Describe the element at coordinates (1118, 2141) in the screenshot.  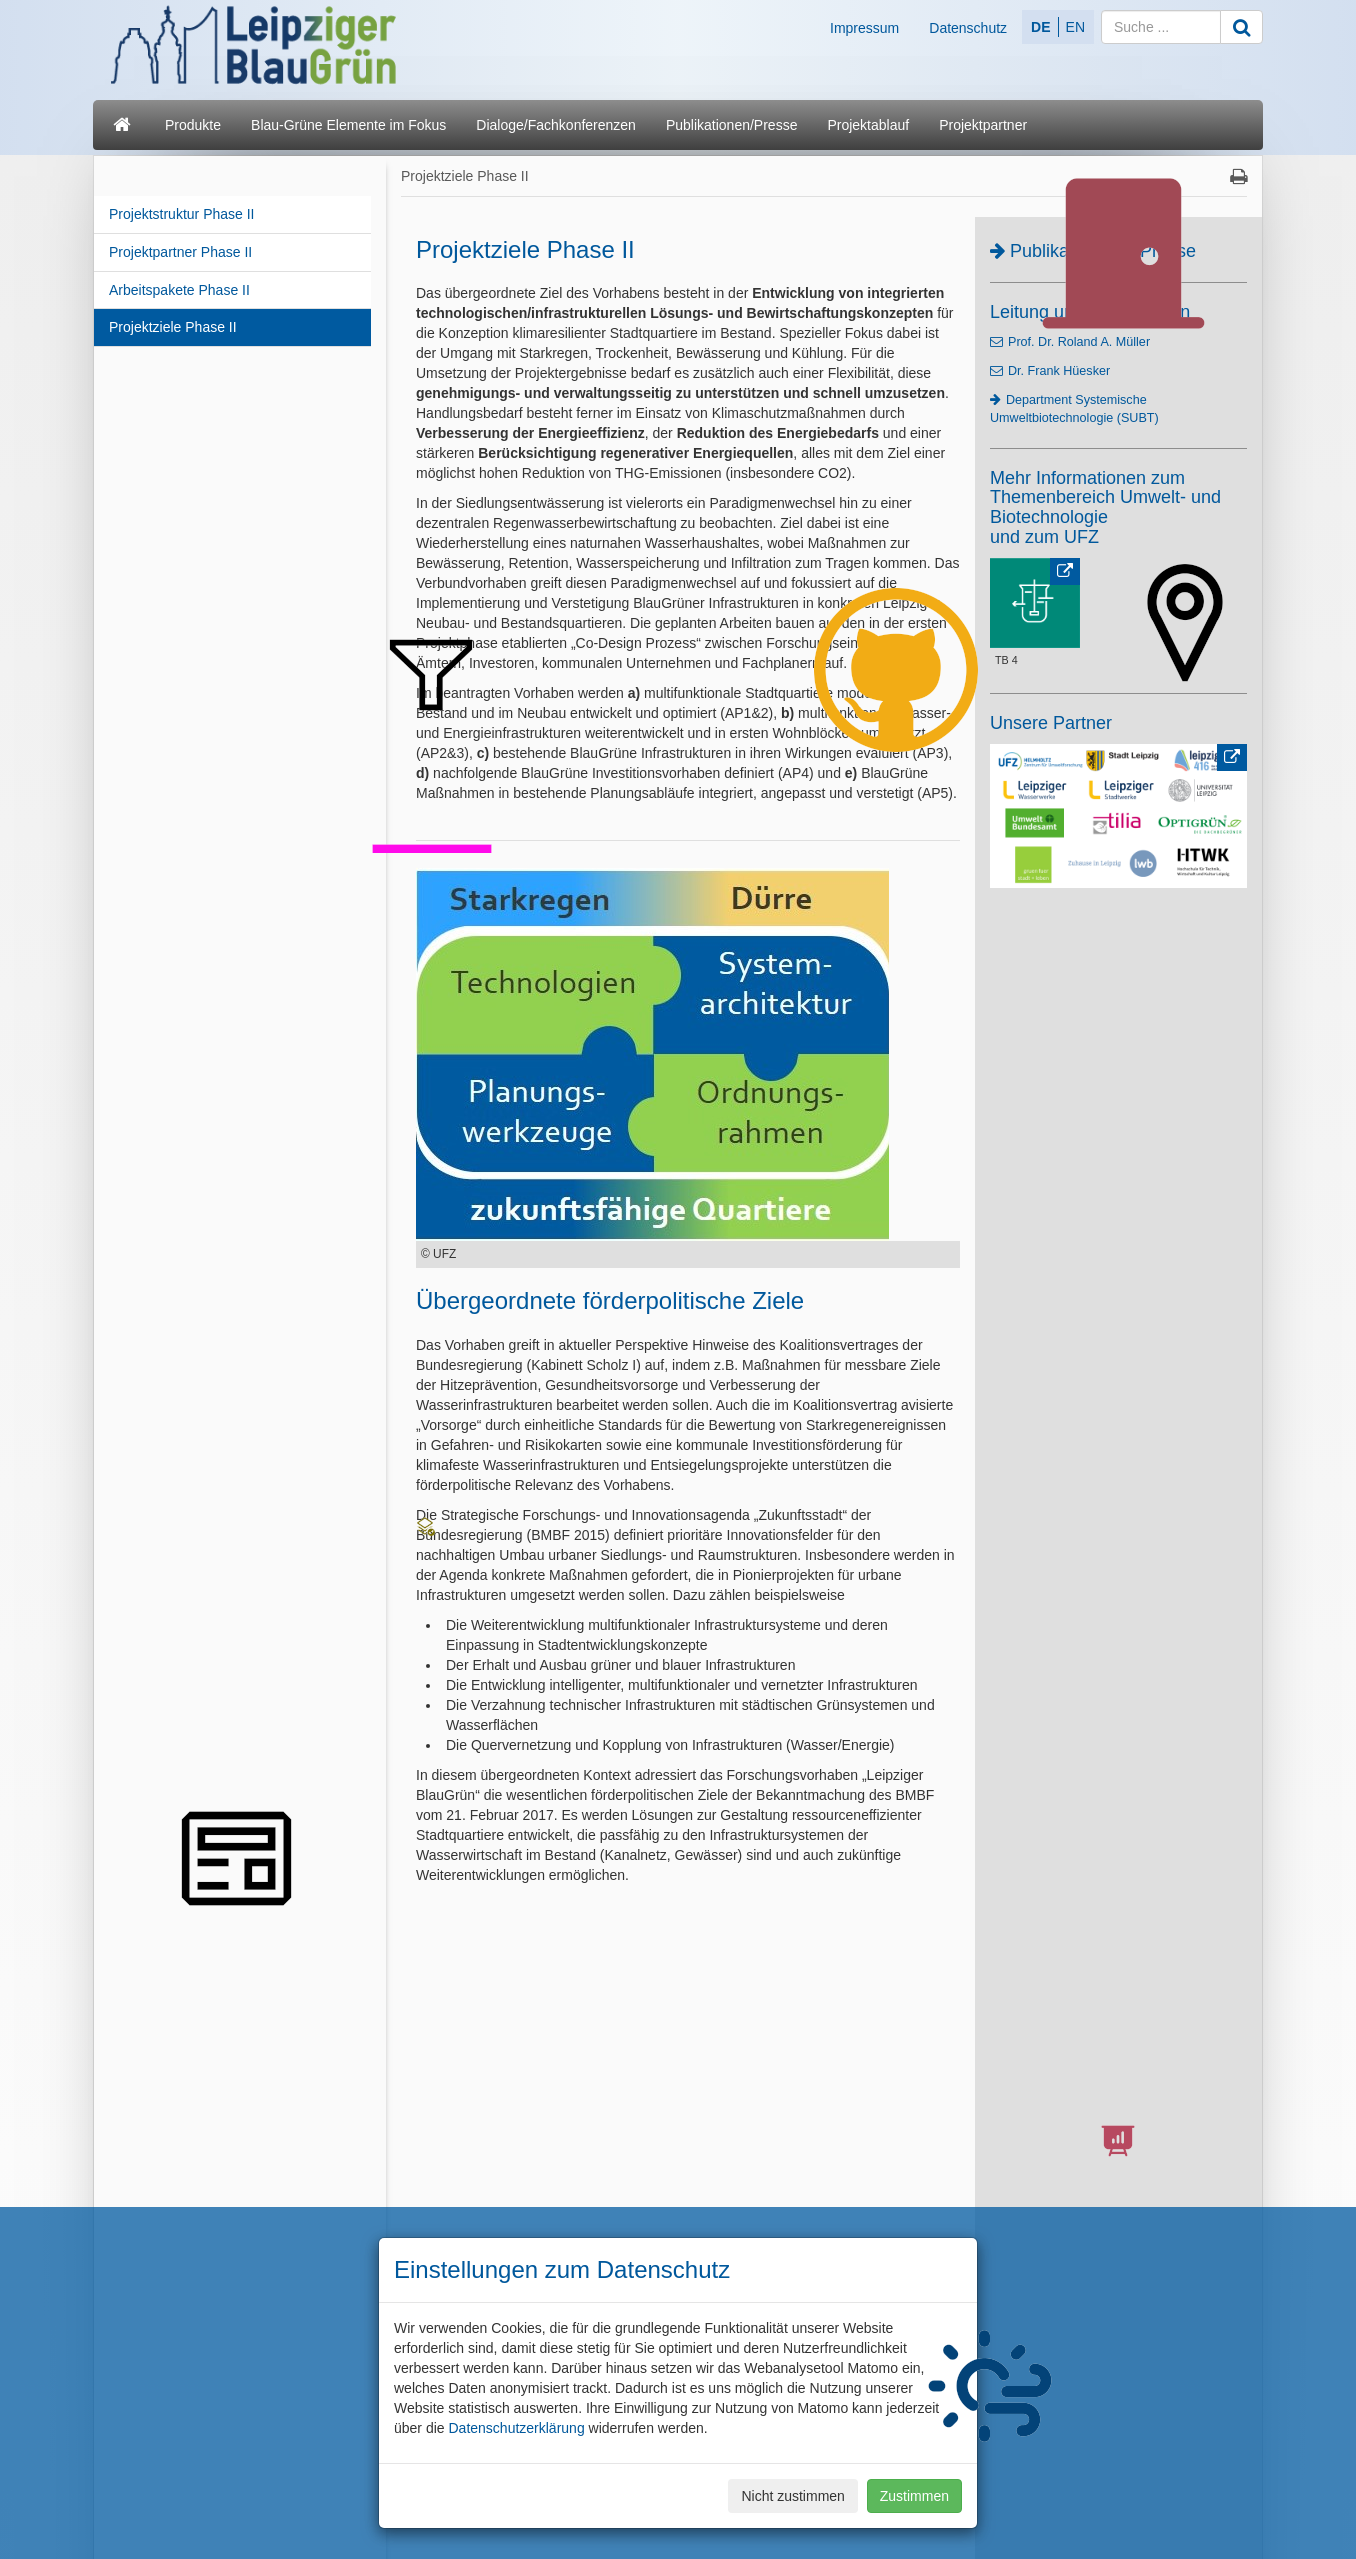
I see `view presentation or slideshow` at that location.